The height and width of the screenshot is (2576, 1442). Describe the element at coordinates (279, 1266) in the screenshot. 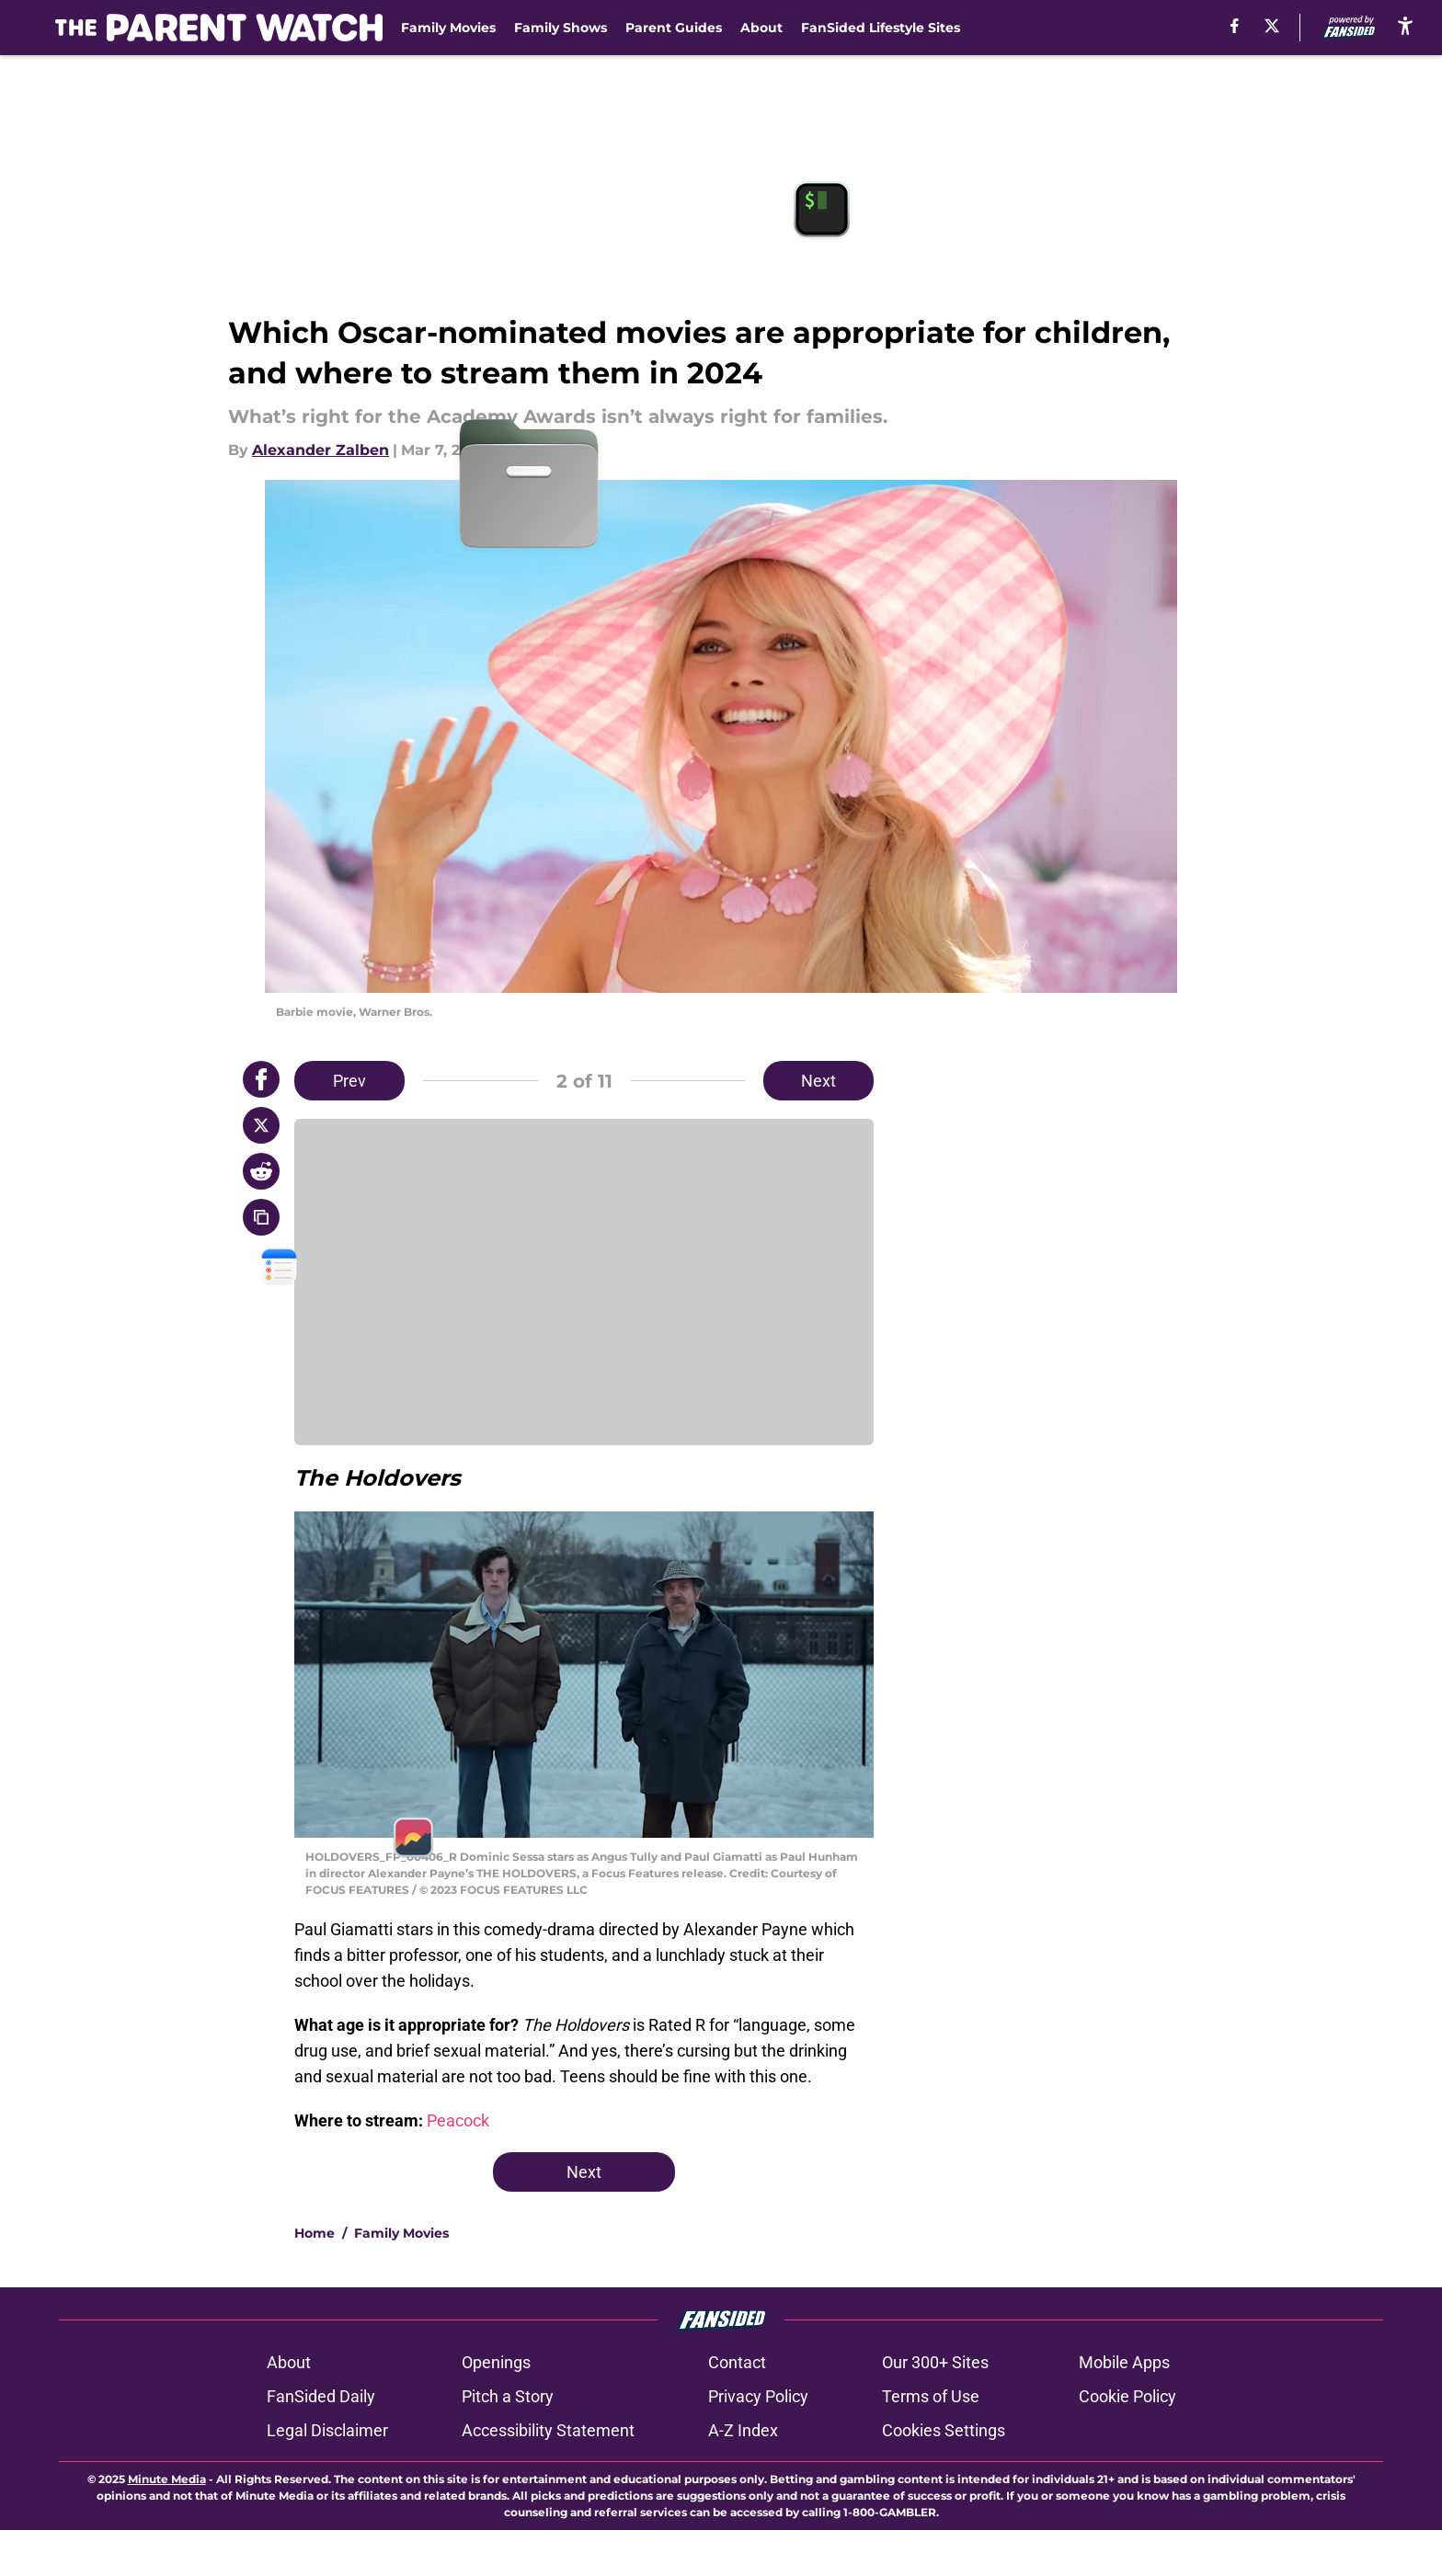

I see `open the basket notes or list-taking app` at that location.